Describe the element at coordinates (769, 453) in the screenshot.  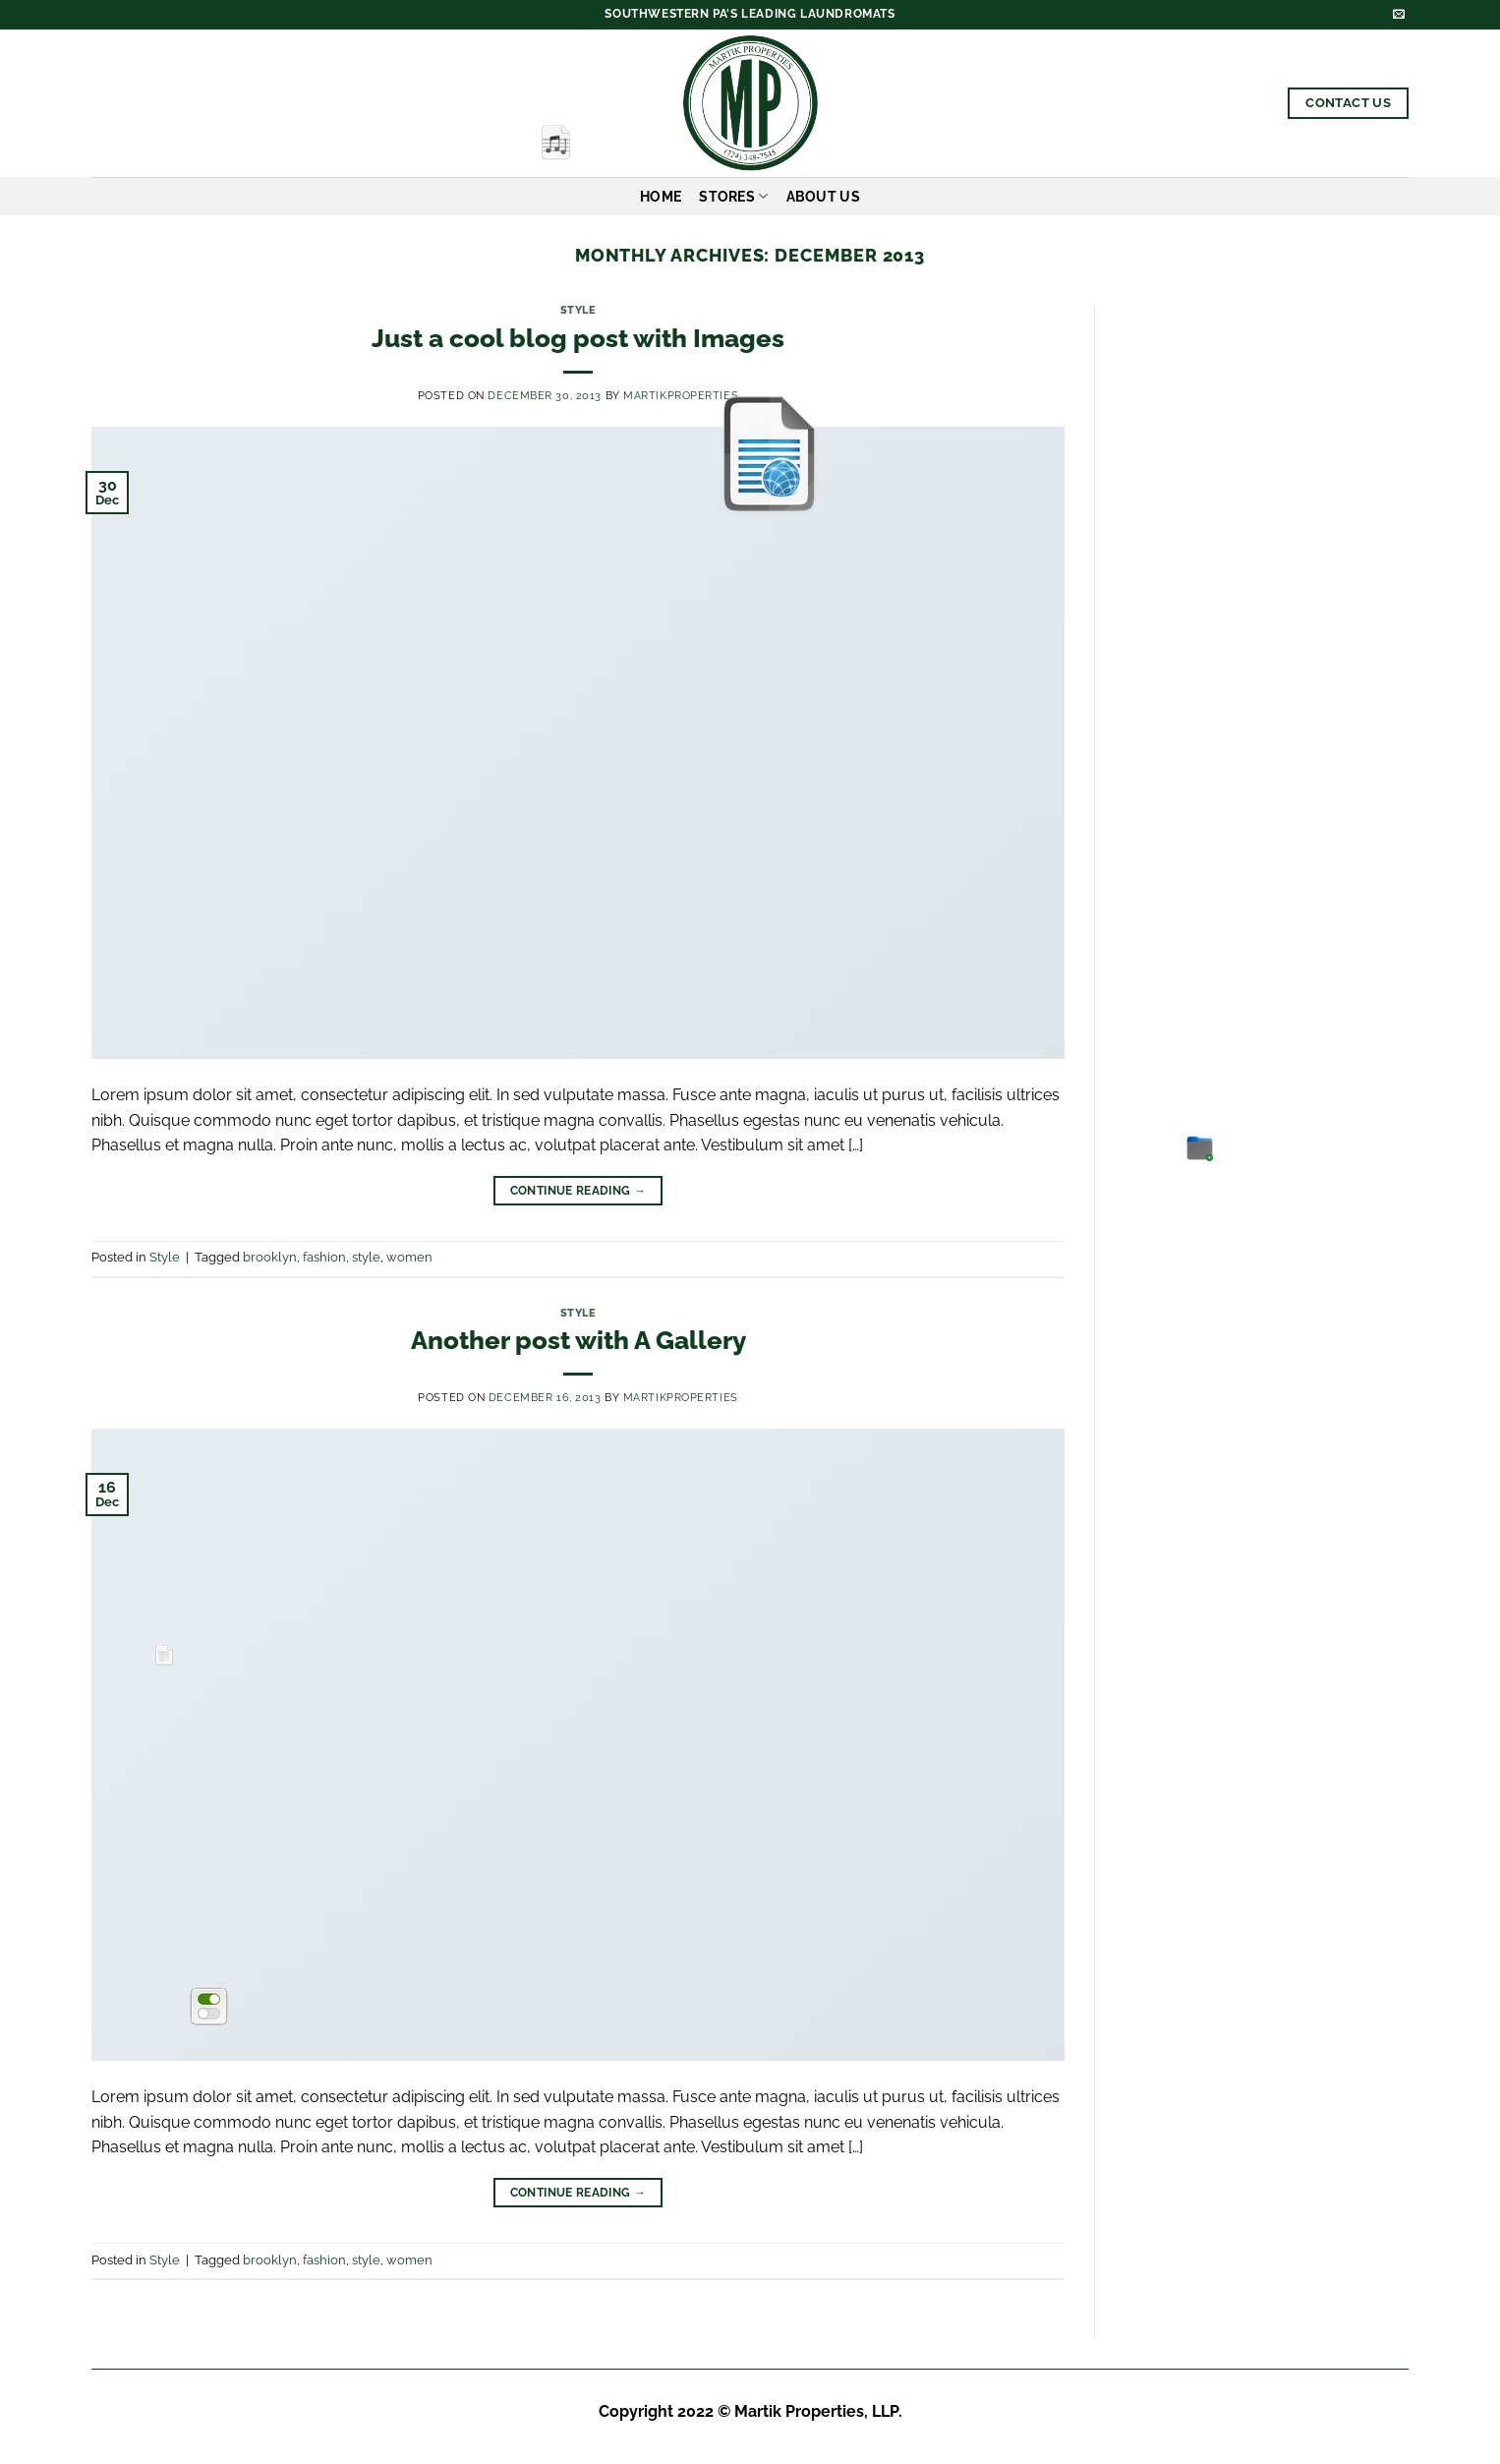
I see `open a libreoffice web document` at that location.